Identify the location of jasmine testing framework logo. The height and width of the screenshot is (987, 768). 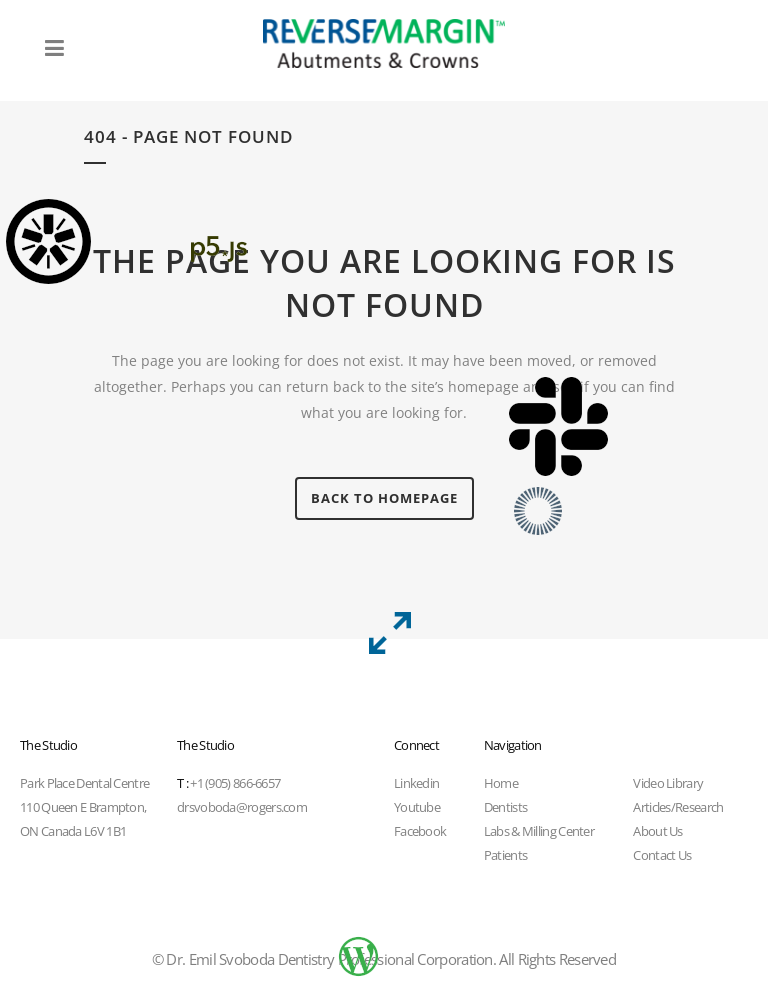
(48, 241).